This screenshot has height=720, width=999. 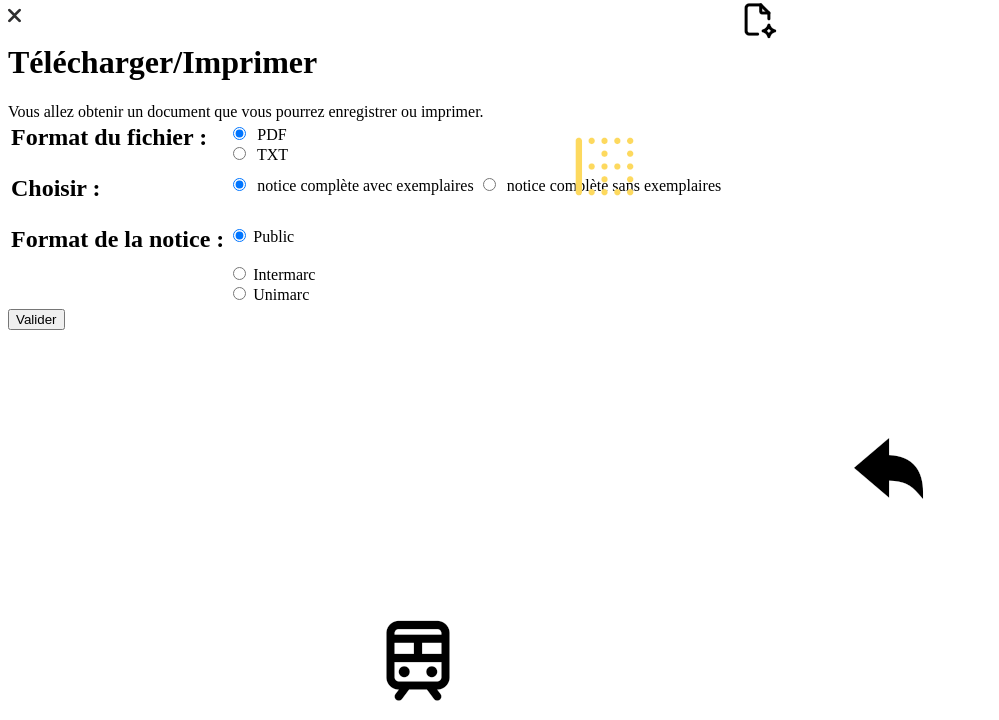 What do you see at coordinates (604, 166) in the screenshot?
I see `apply left border to selected cells` at bounding box center [604, 166].